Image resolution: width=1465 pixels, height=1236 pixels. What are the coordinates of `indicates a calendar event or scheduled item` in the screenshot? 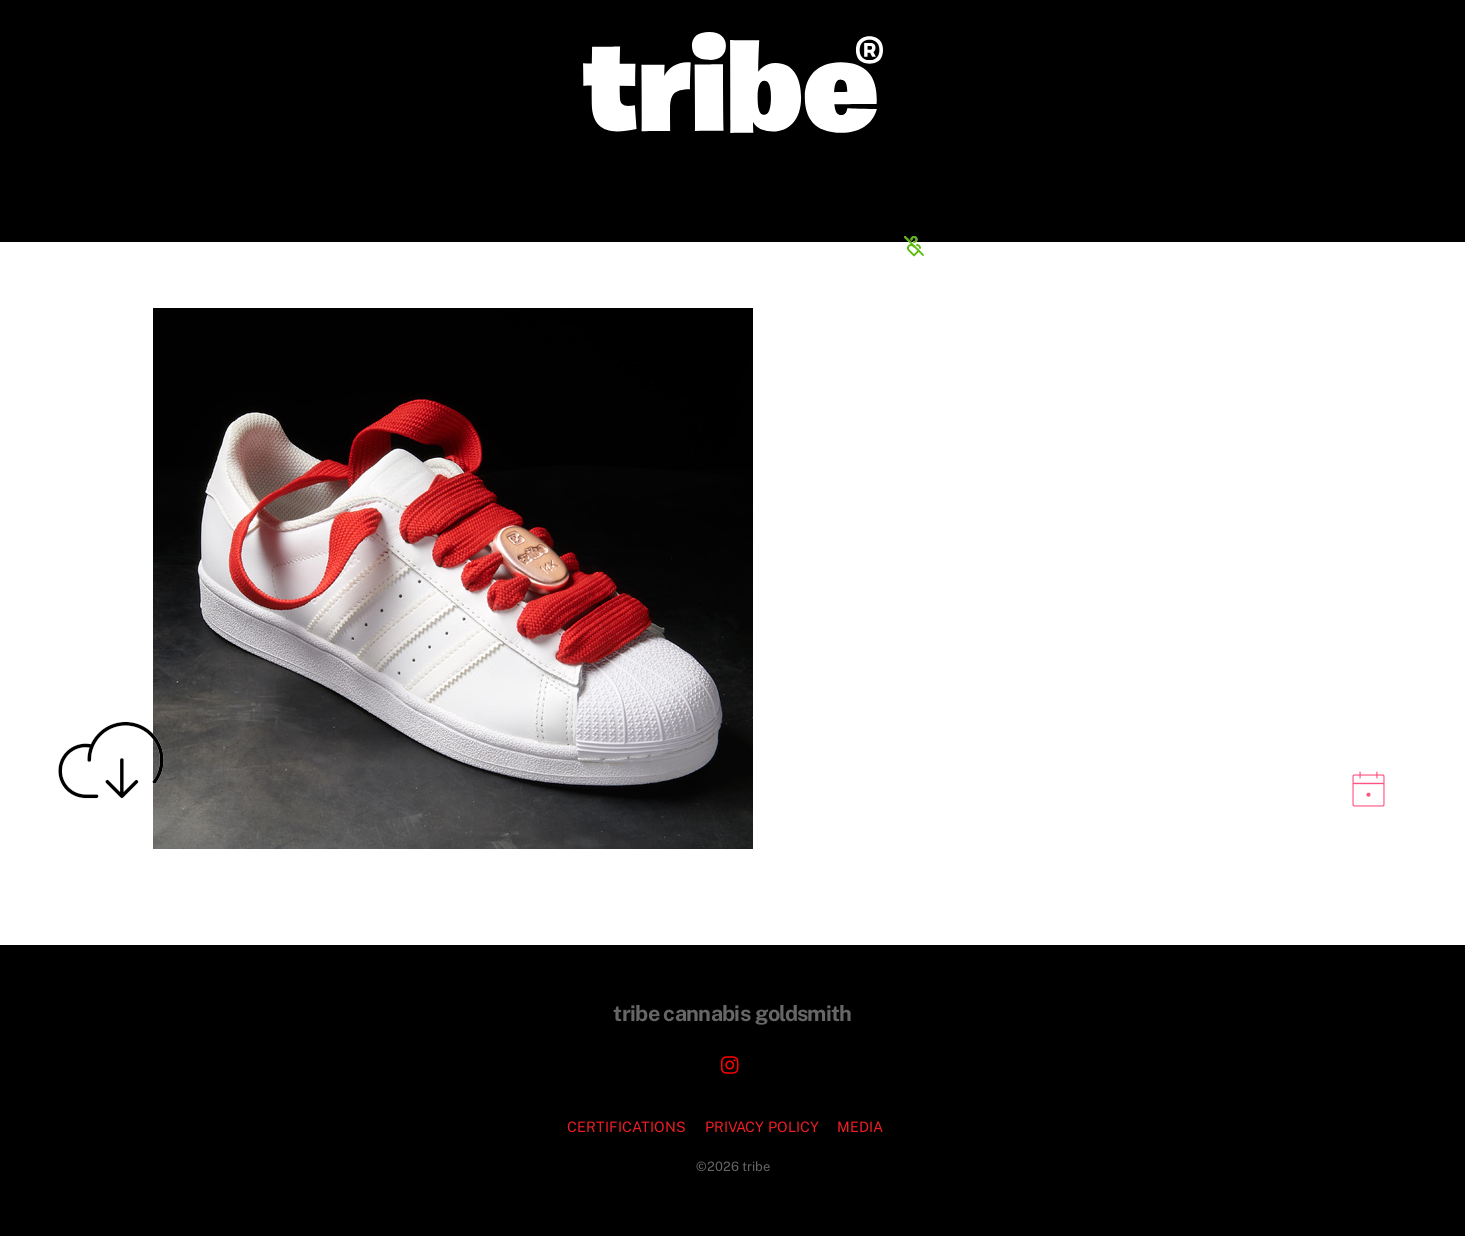 It's located at (1368, 790).